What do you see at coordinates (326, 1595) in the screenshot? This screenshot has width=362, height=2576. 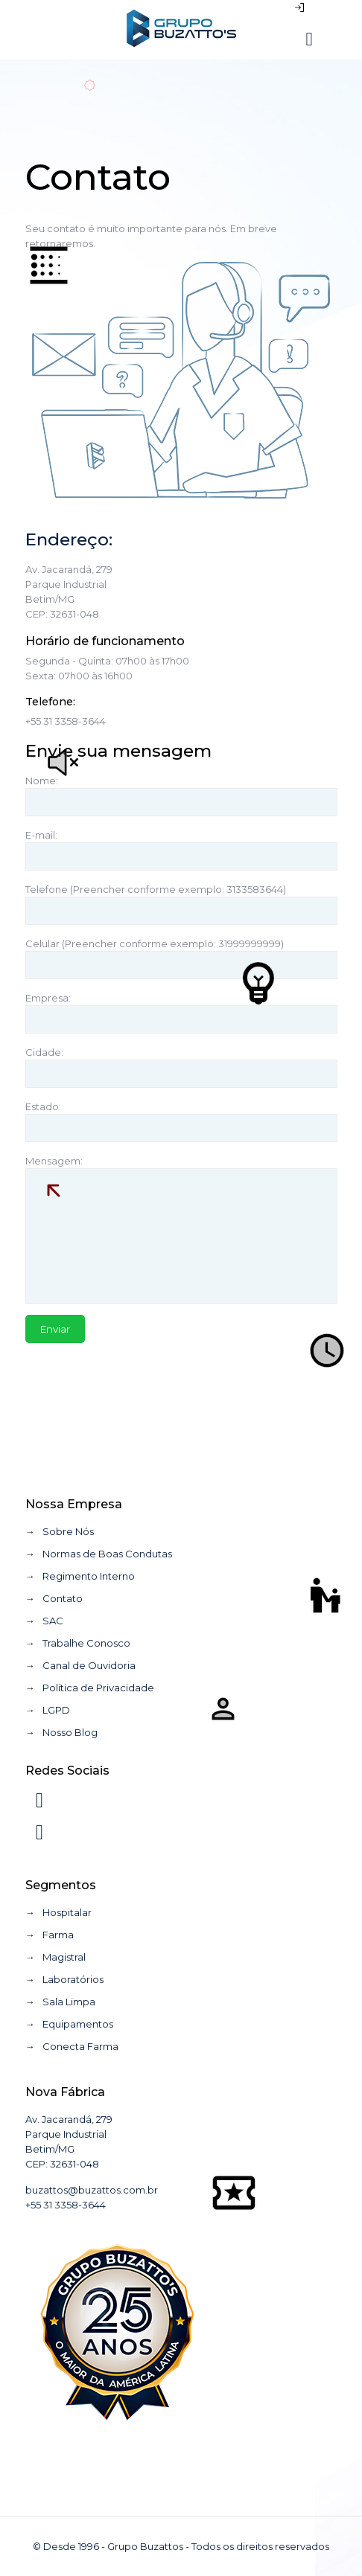 I see `indicates child supervision required` at bounding box center [326, 1595].